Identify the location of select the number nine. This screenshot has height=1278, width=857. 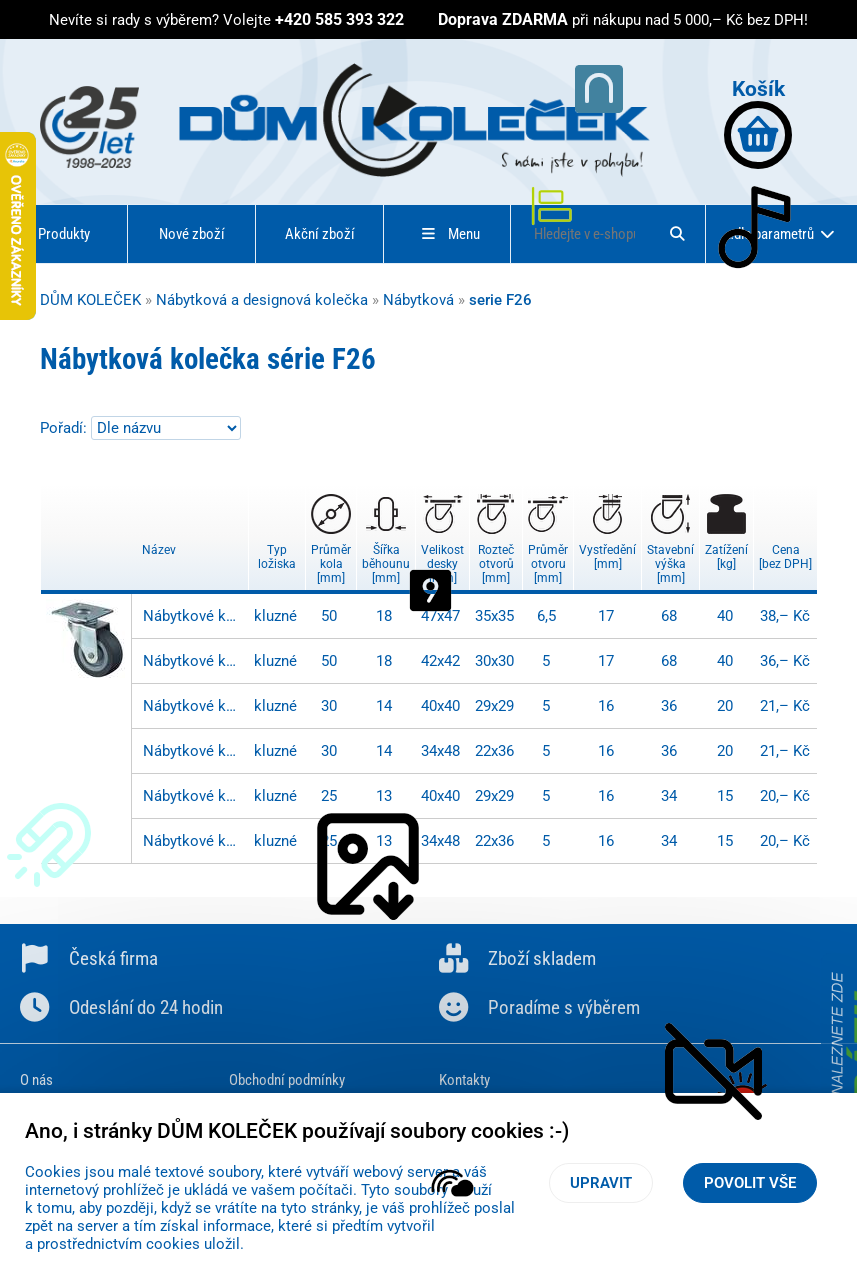
(430, 590).